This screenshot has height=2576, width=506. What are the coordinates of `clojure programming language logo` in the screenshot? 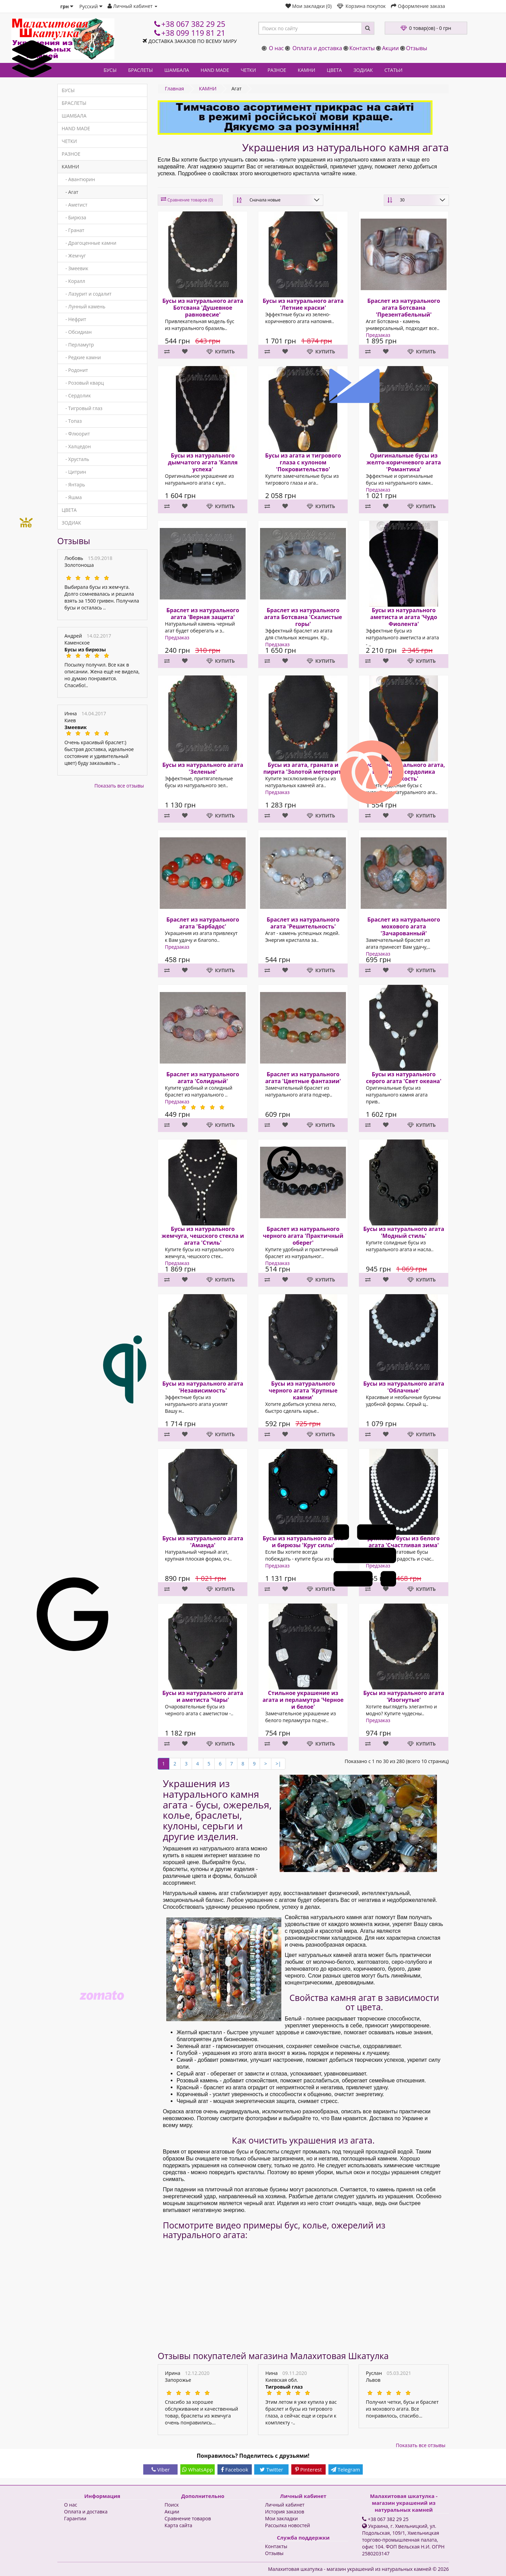 It's located at (372, 772).